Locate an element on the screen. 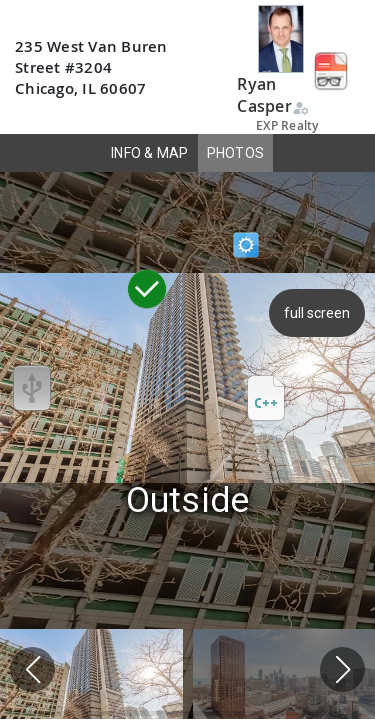  access connected USB storage device is located at coordinates (32, 388).